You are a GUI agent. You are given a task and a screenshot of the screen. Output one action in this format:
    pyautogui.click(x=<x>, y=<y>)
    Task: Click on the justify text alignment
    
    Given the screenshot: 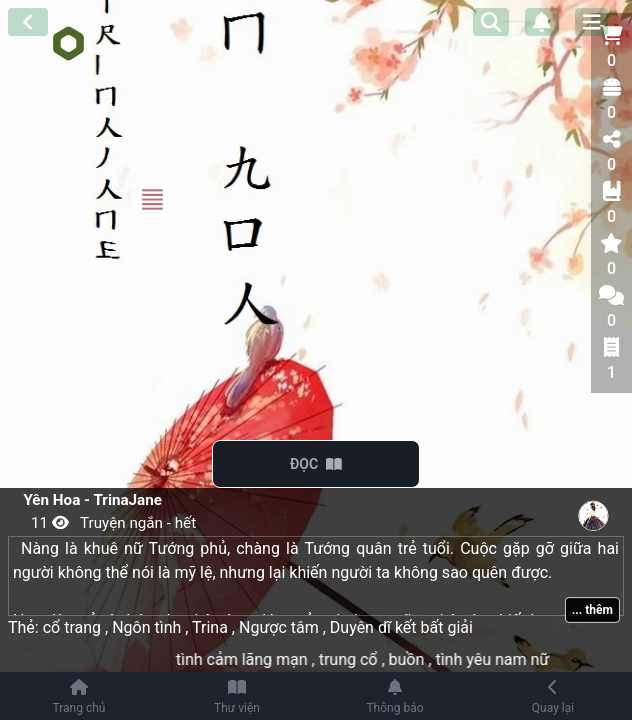 What is the action you would take?
    pyautogui.click(x=152, y=199)
    